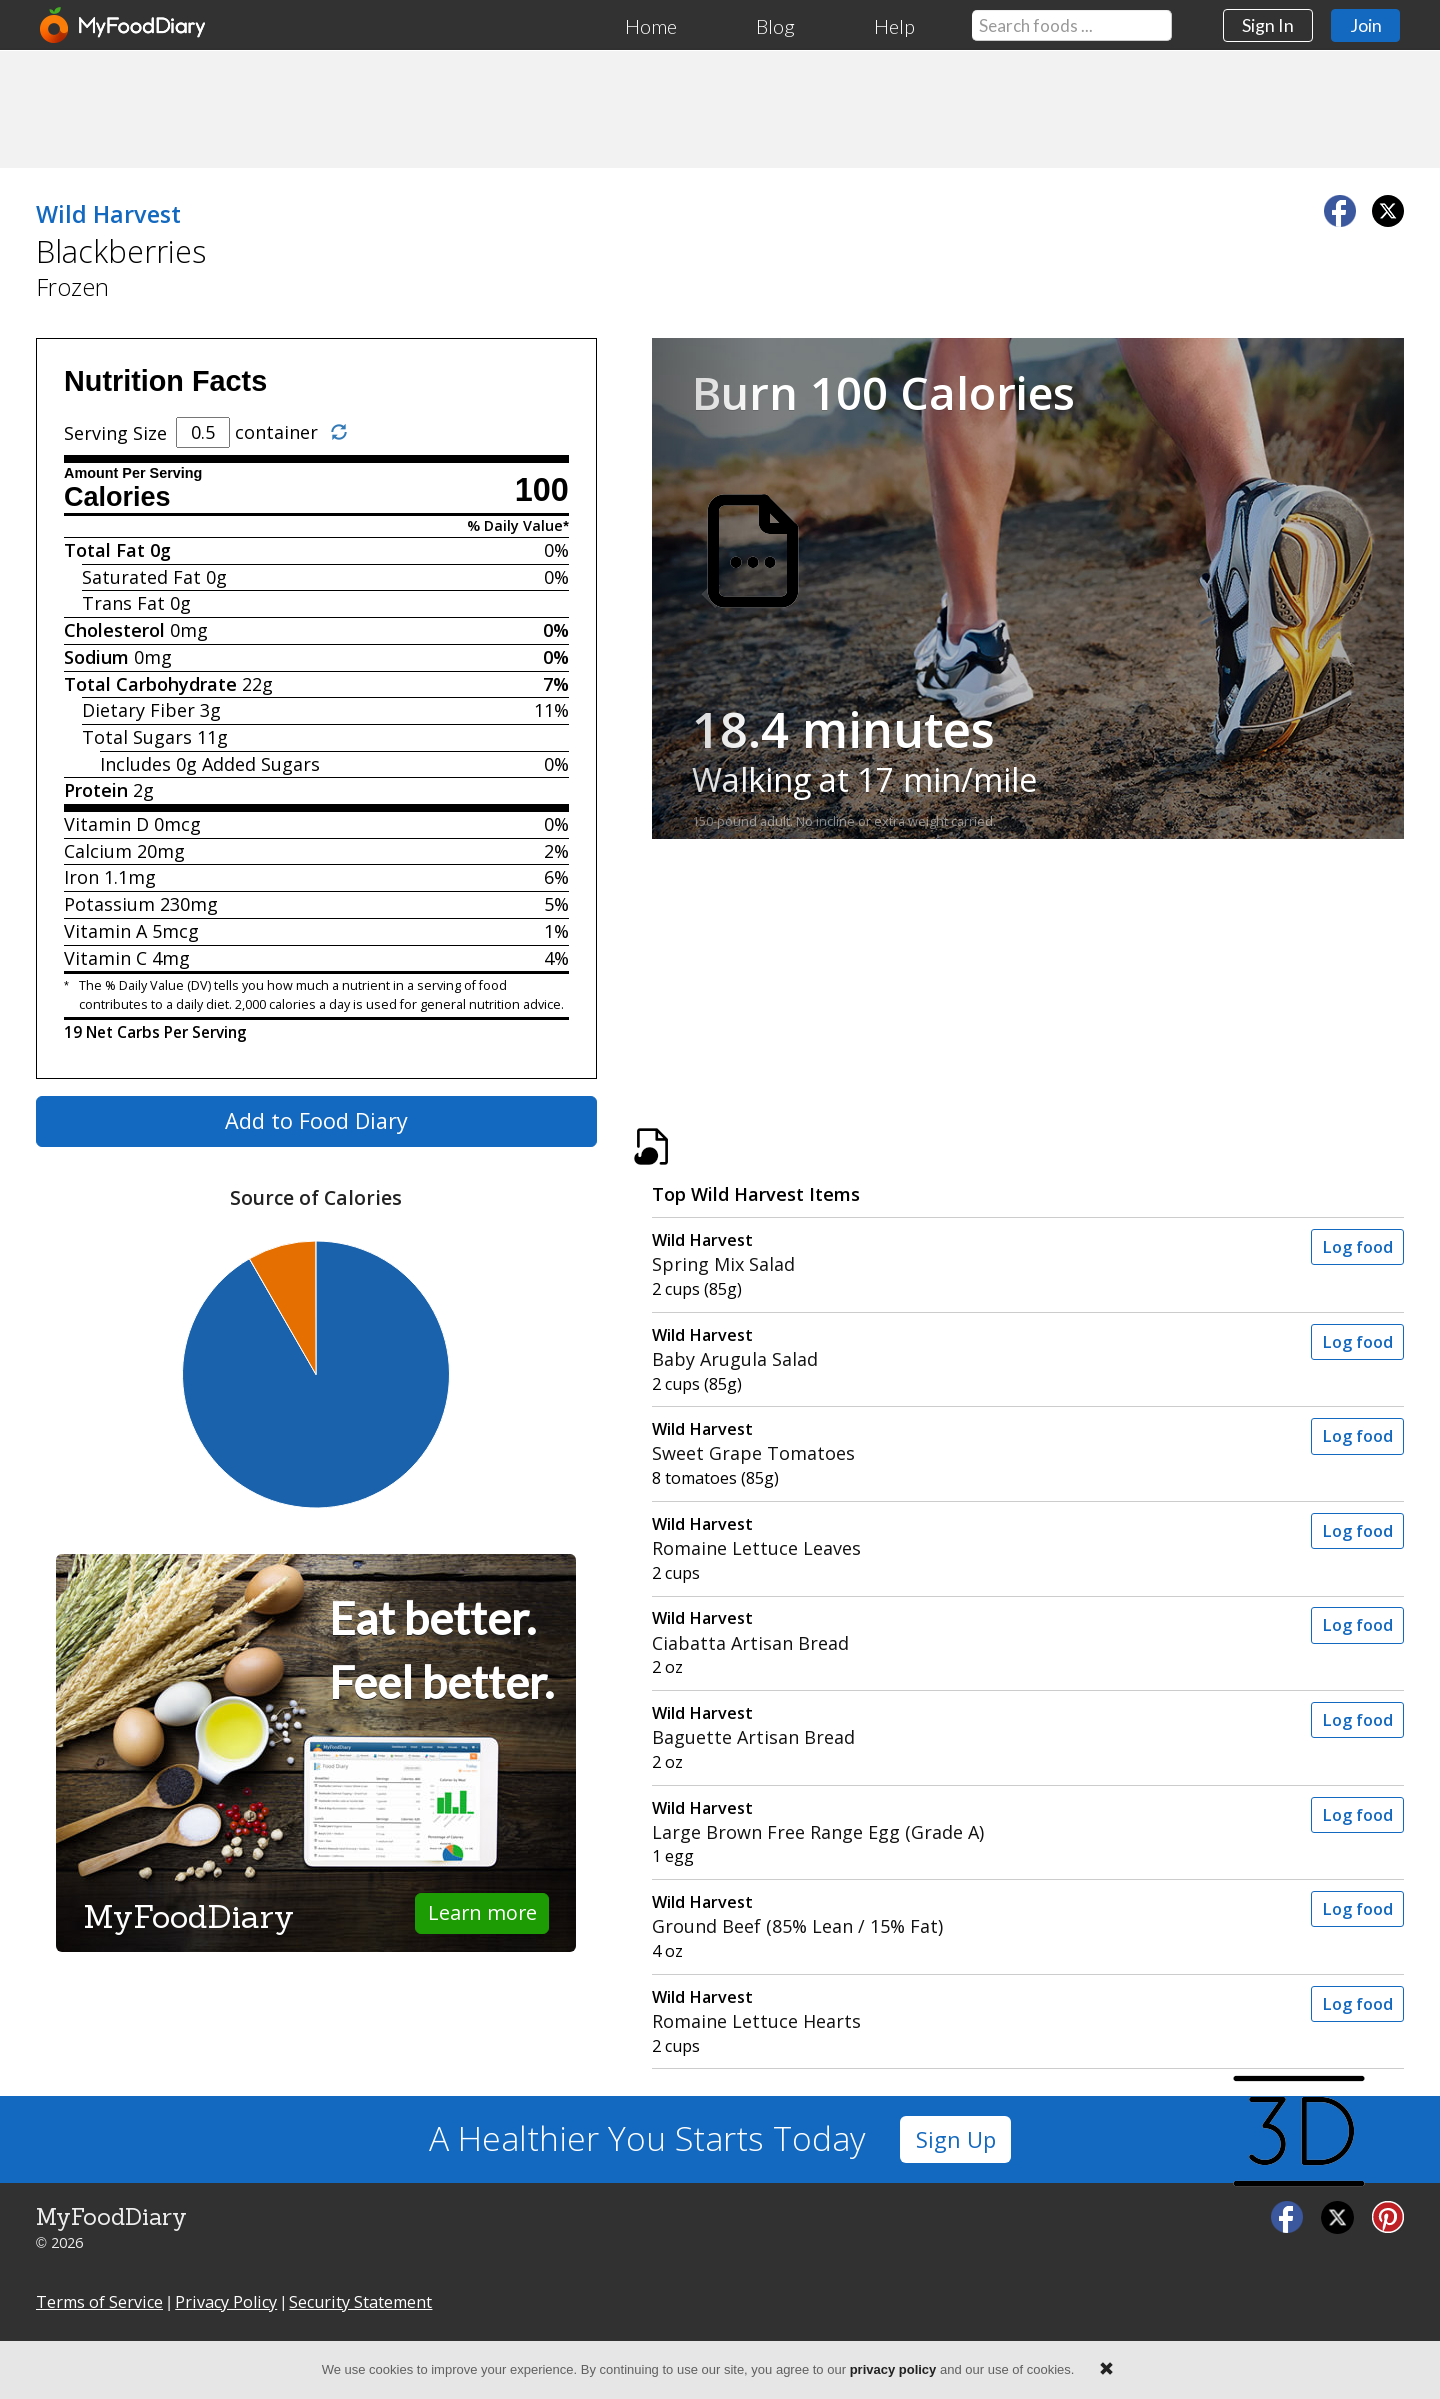 This screenshot has height=2399, width=1440. I want to click on view file details or more options, so click(753, 551).